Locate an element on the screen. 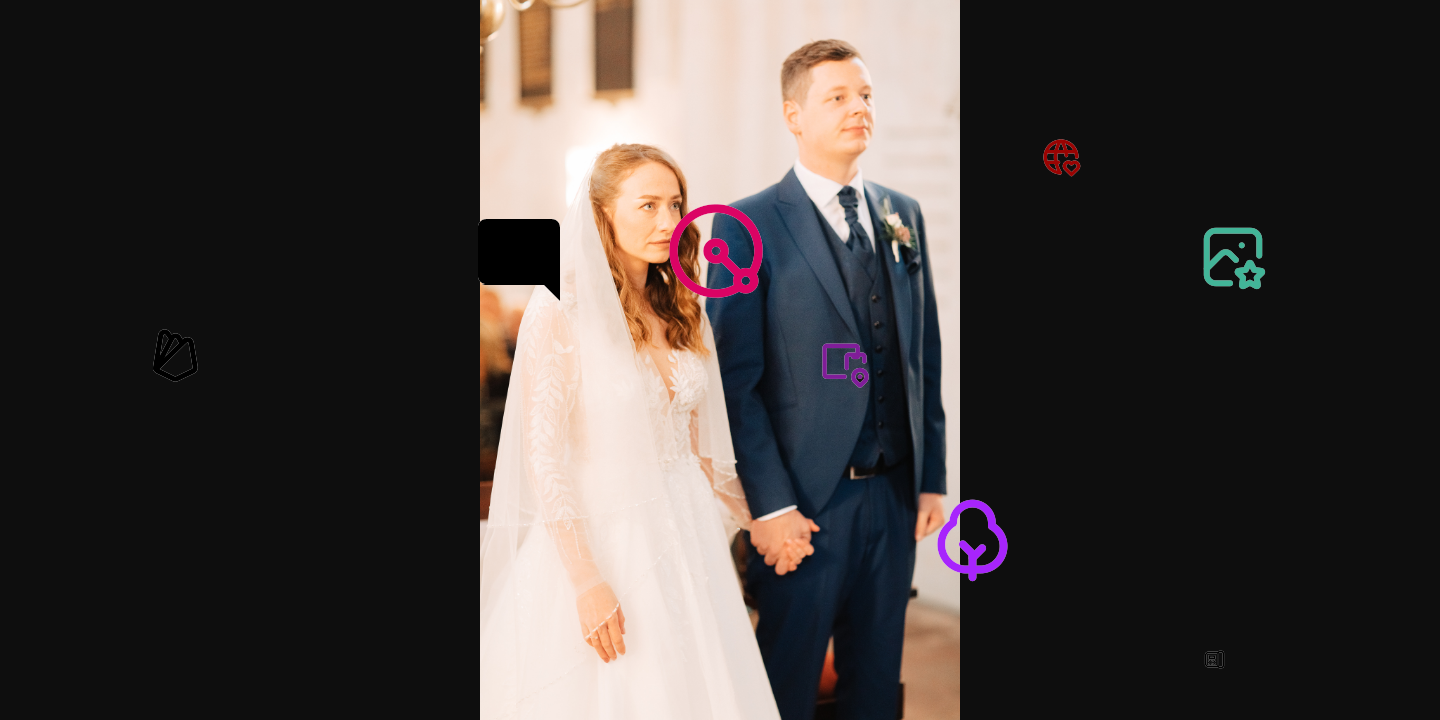 The width and height of the screenshot is (1440, 720). add photo to favorites is located at coordinates (1233, 257).